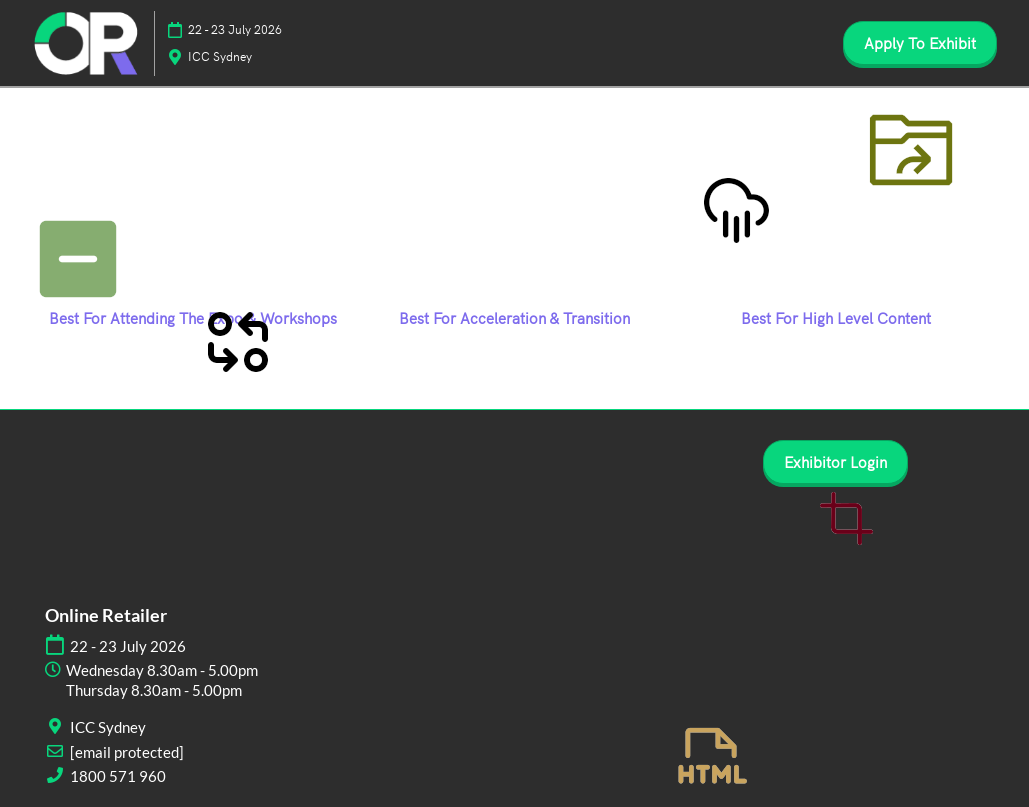 The height and width of the screenshot is (807, 1029). I want to click on collapse or minimize a section, so click(78, 259).